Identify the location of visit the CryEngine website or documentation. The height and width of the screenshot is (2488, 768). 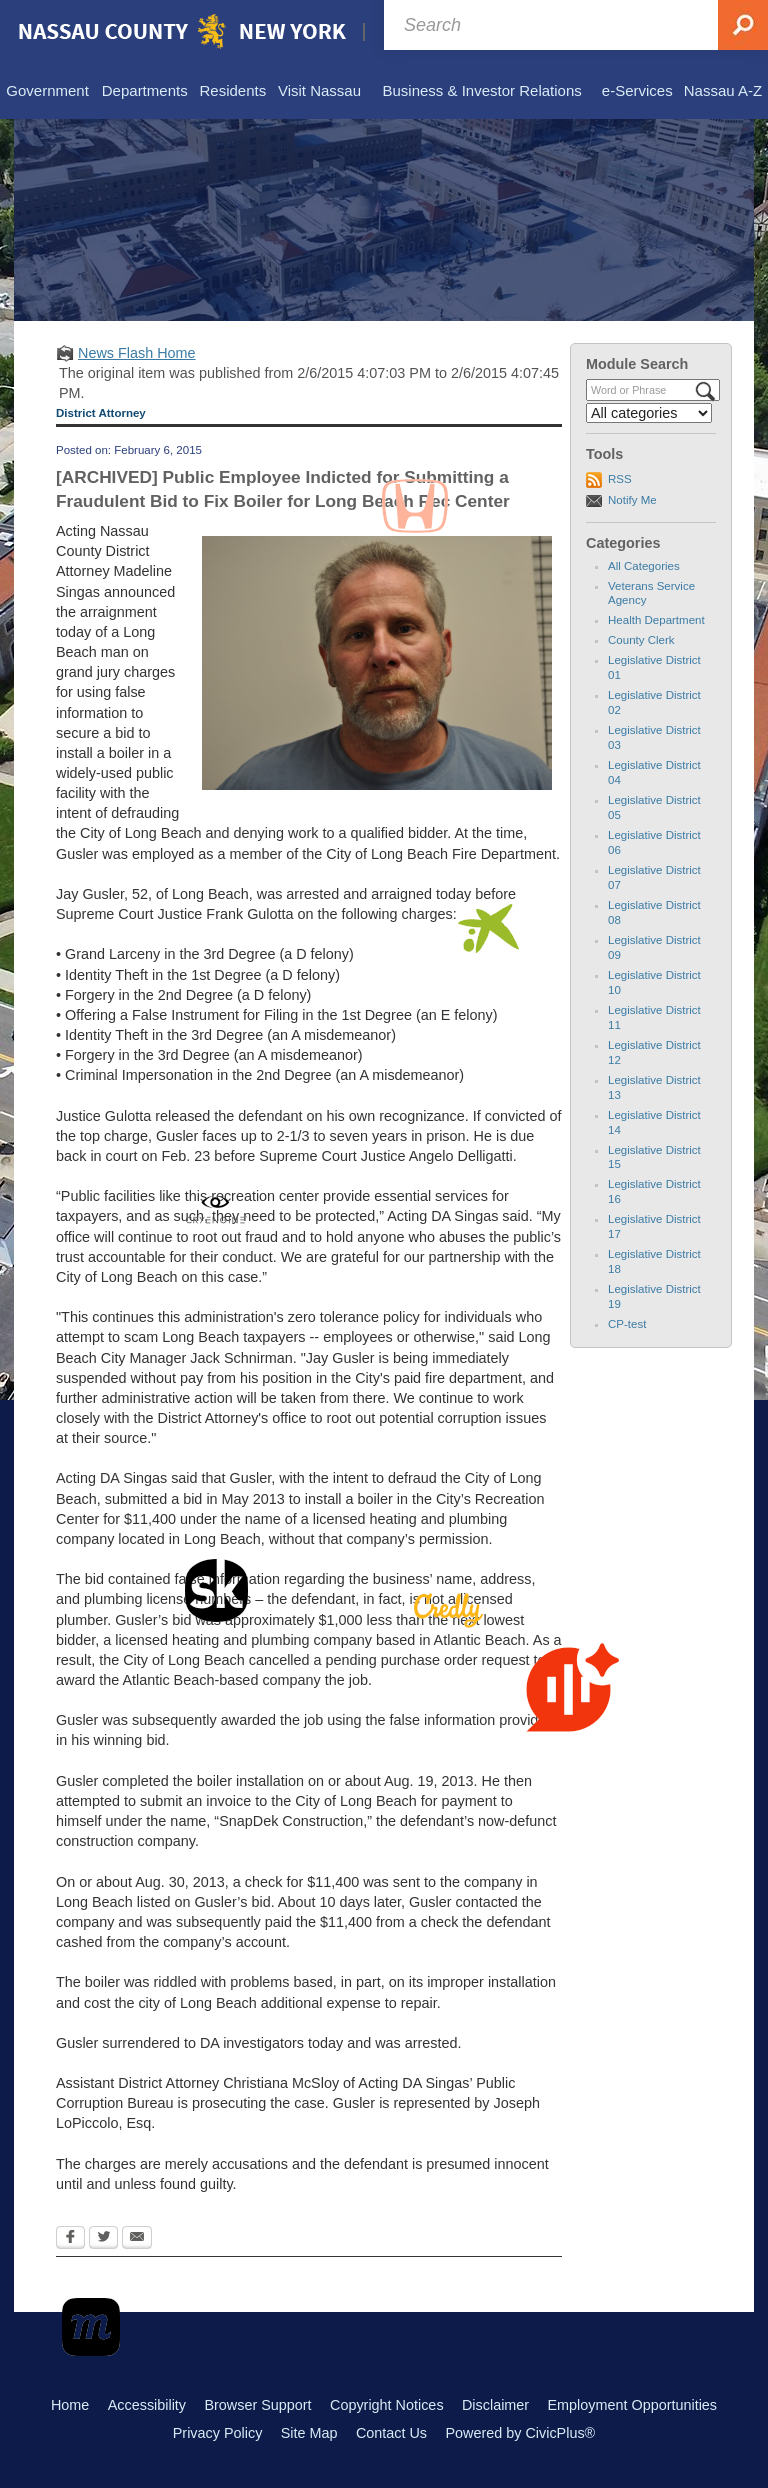
(216, 1209).